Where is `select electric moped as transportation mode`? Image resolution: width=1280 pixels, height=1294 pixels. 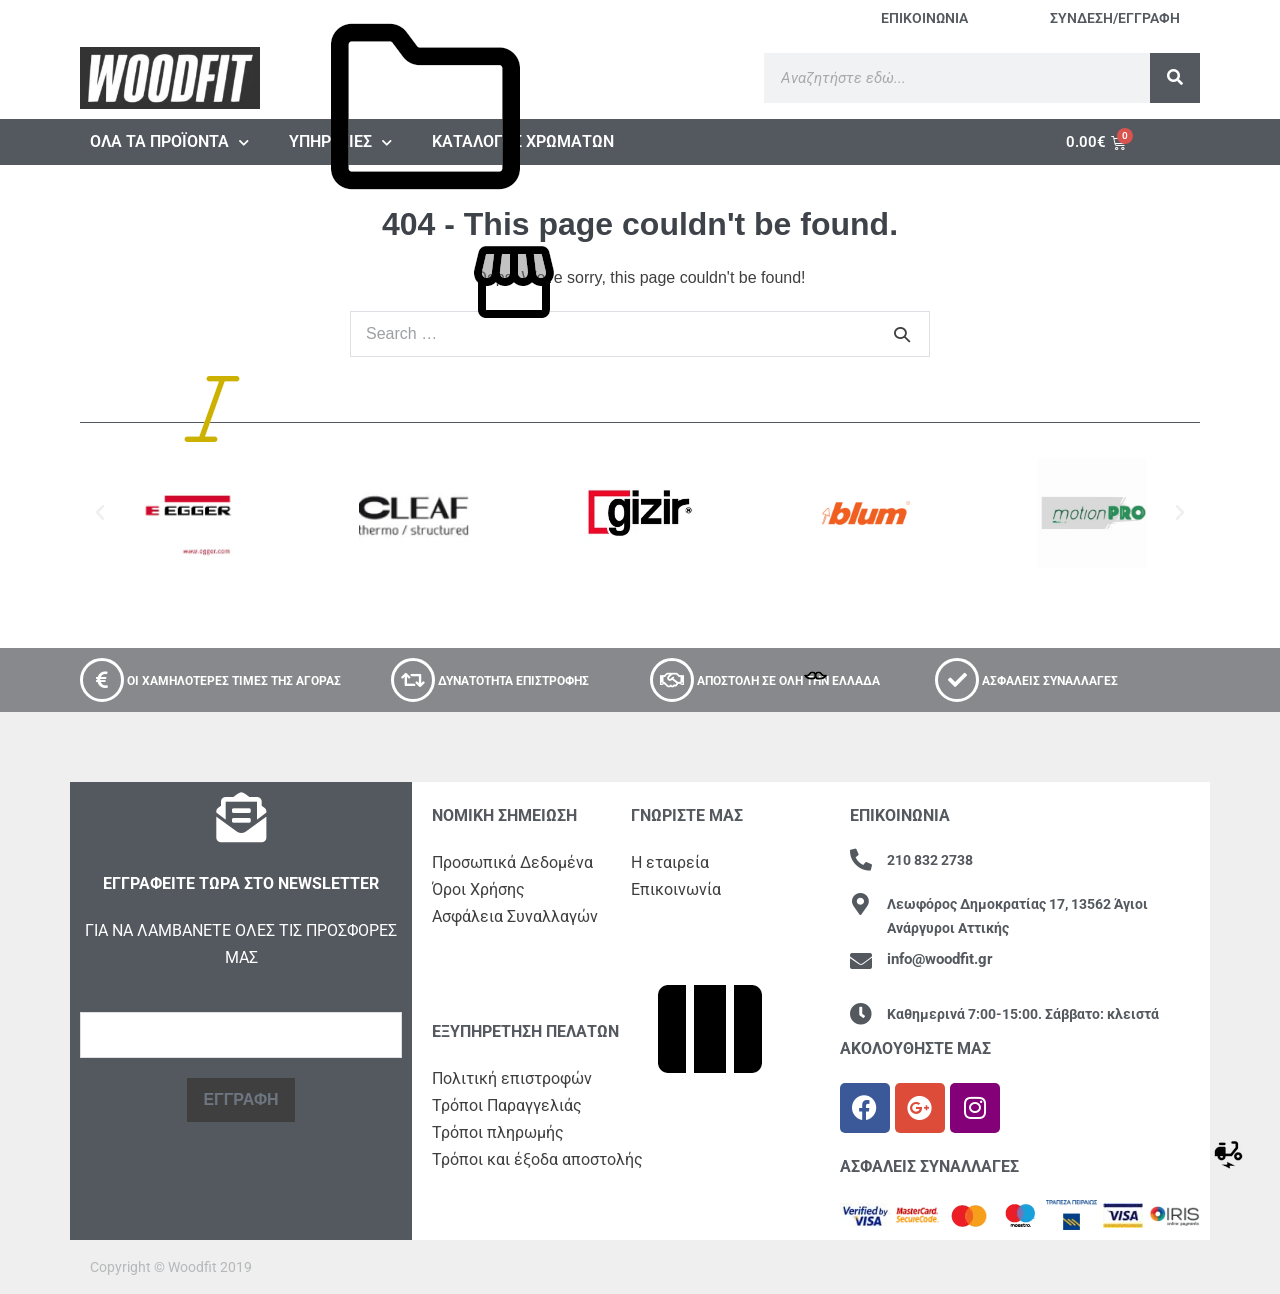 select electric moped as transportation mode is located at coordinates (1228, 1153).